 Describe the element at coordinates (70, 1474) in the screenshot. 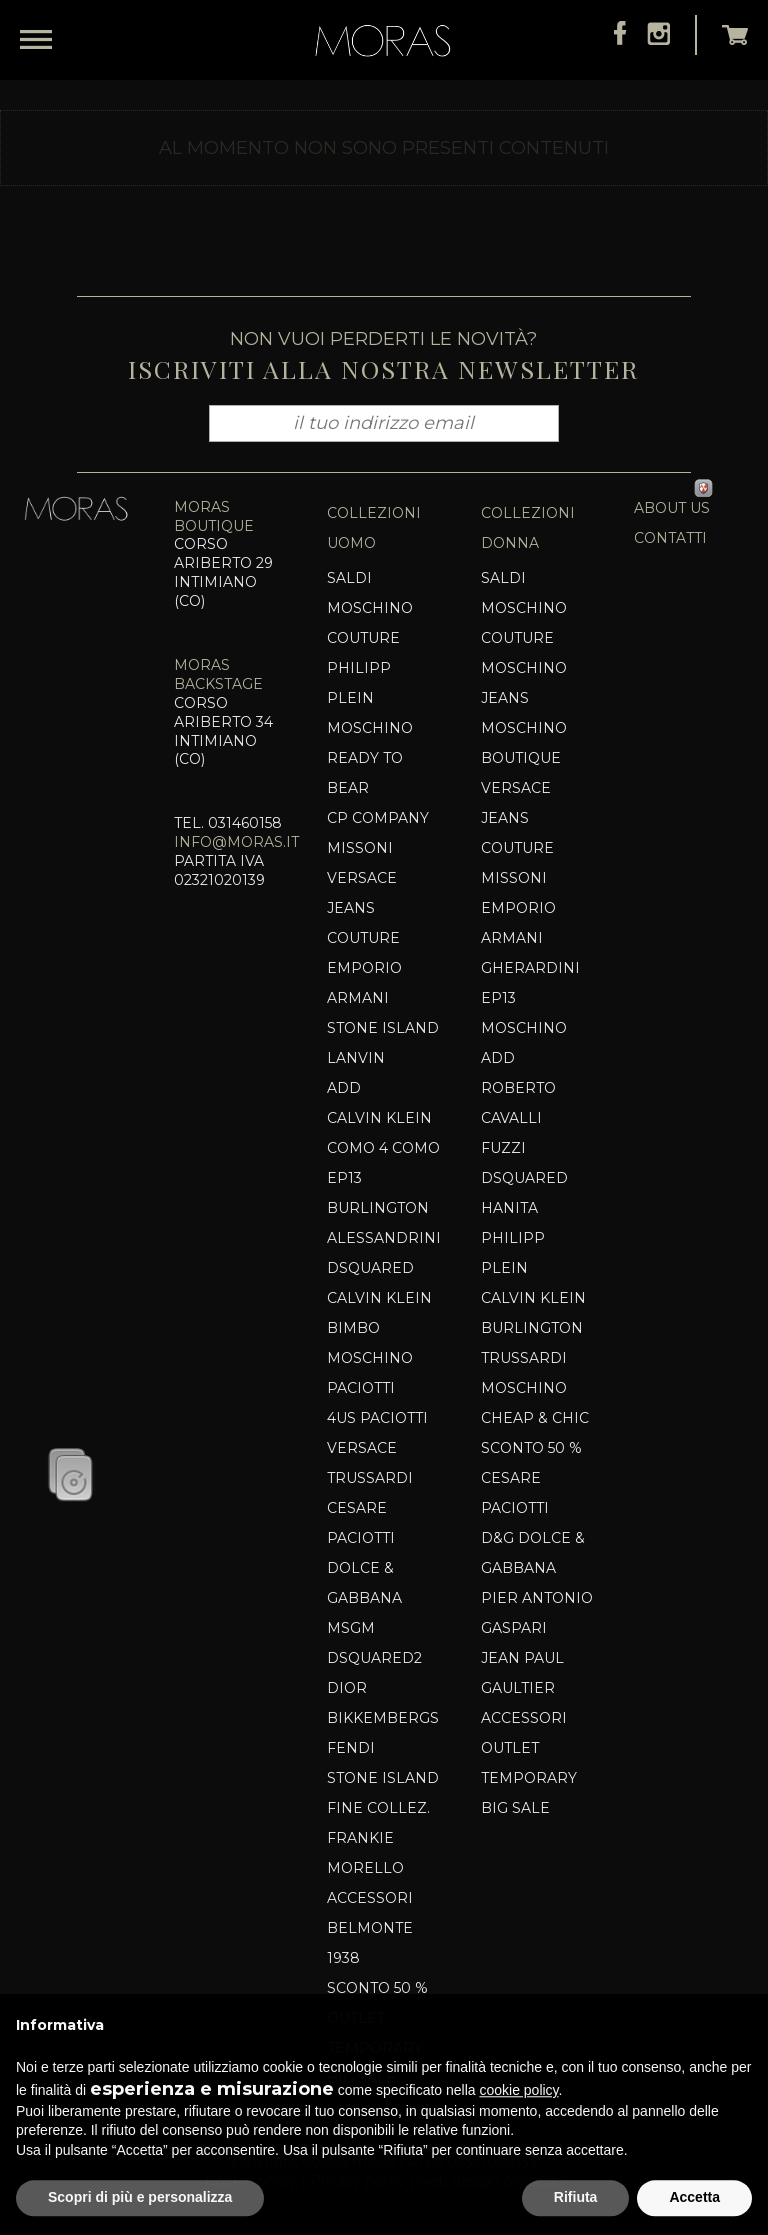

I see `access multiple disk drives or storage devices` at that location.